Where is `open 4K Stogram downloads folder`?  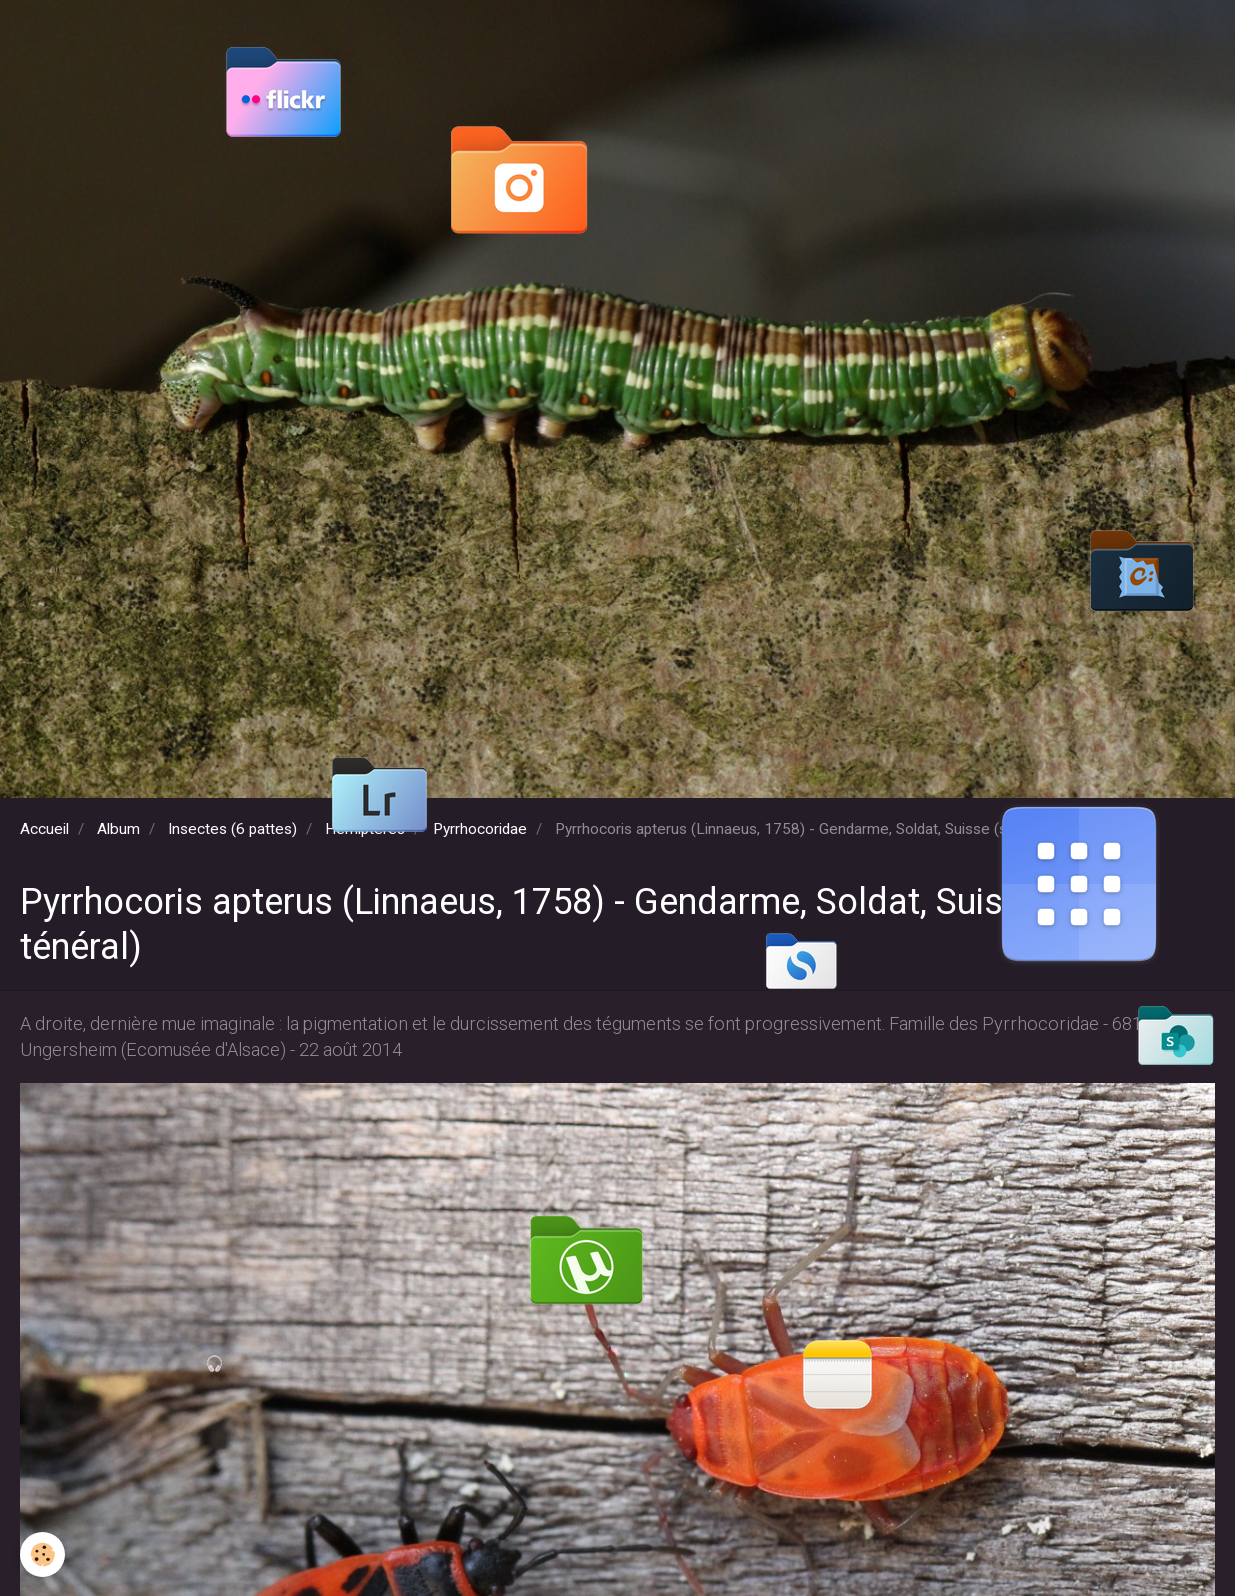
open 4K Stogram downloads folder is located at coordinates (518, 183).